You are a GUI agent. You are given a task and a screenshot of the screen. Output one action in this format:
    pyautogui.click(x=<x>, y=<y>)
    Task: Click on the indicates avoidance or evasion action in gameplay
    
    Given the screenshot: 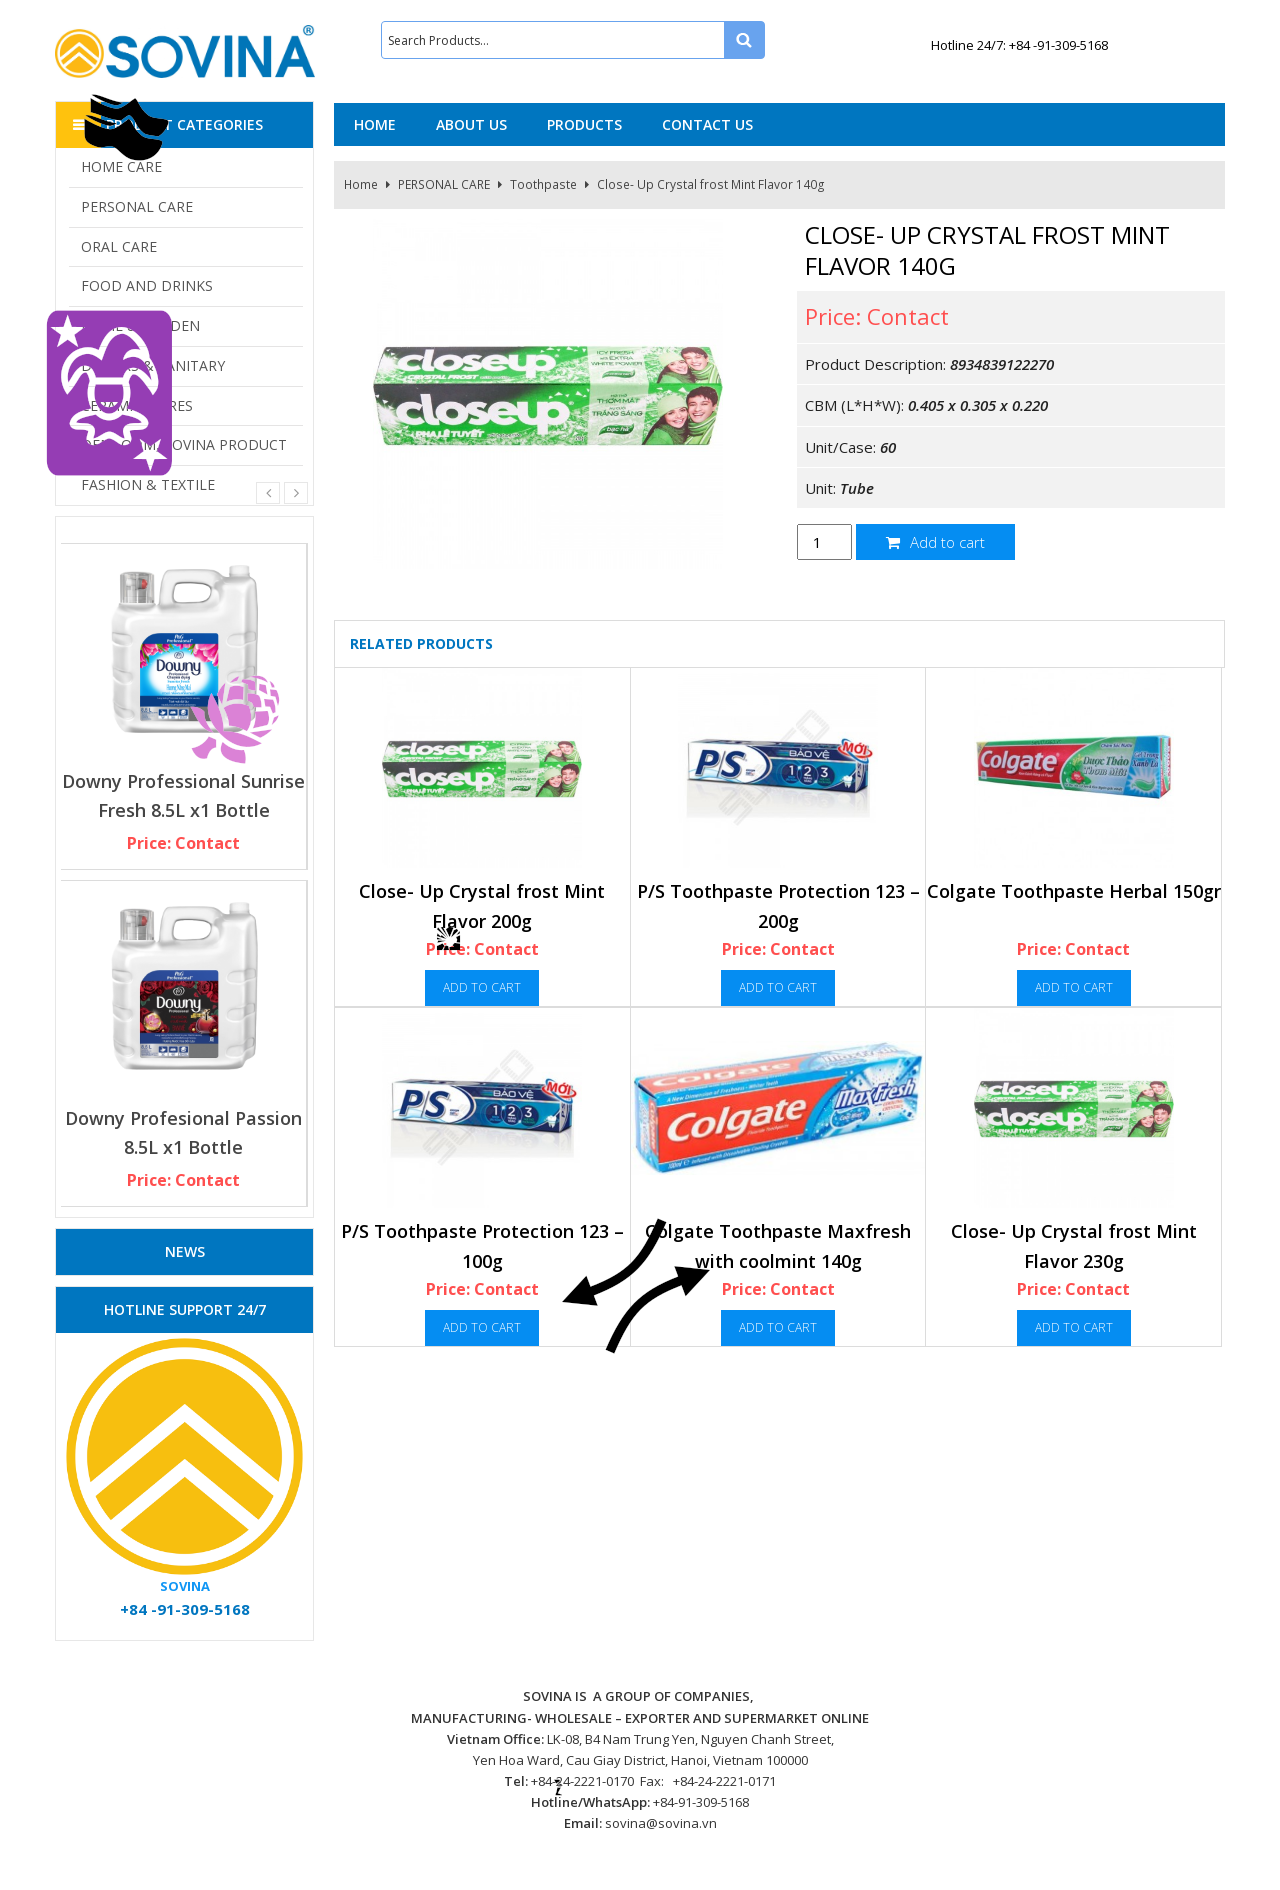 What is the action you would take?
    pyautogui.click(x=636, y=1286)
    